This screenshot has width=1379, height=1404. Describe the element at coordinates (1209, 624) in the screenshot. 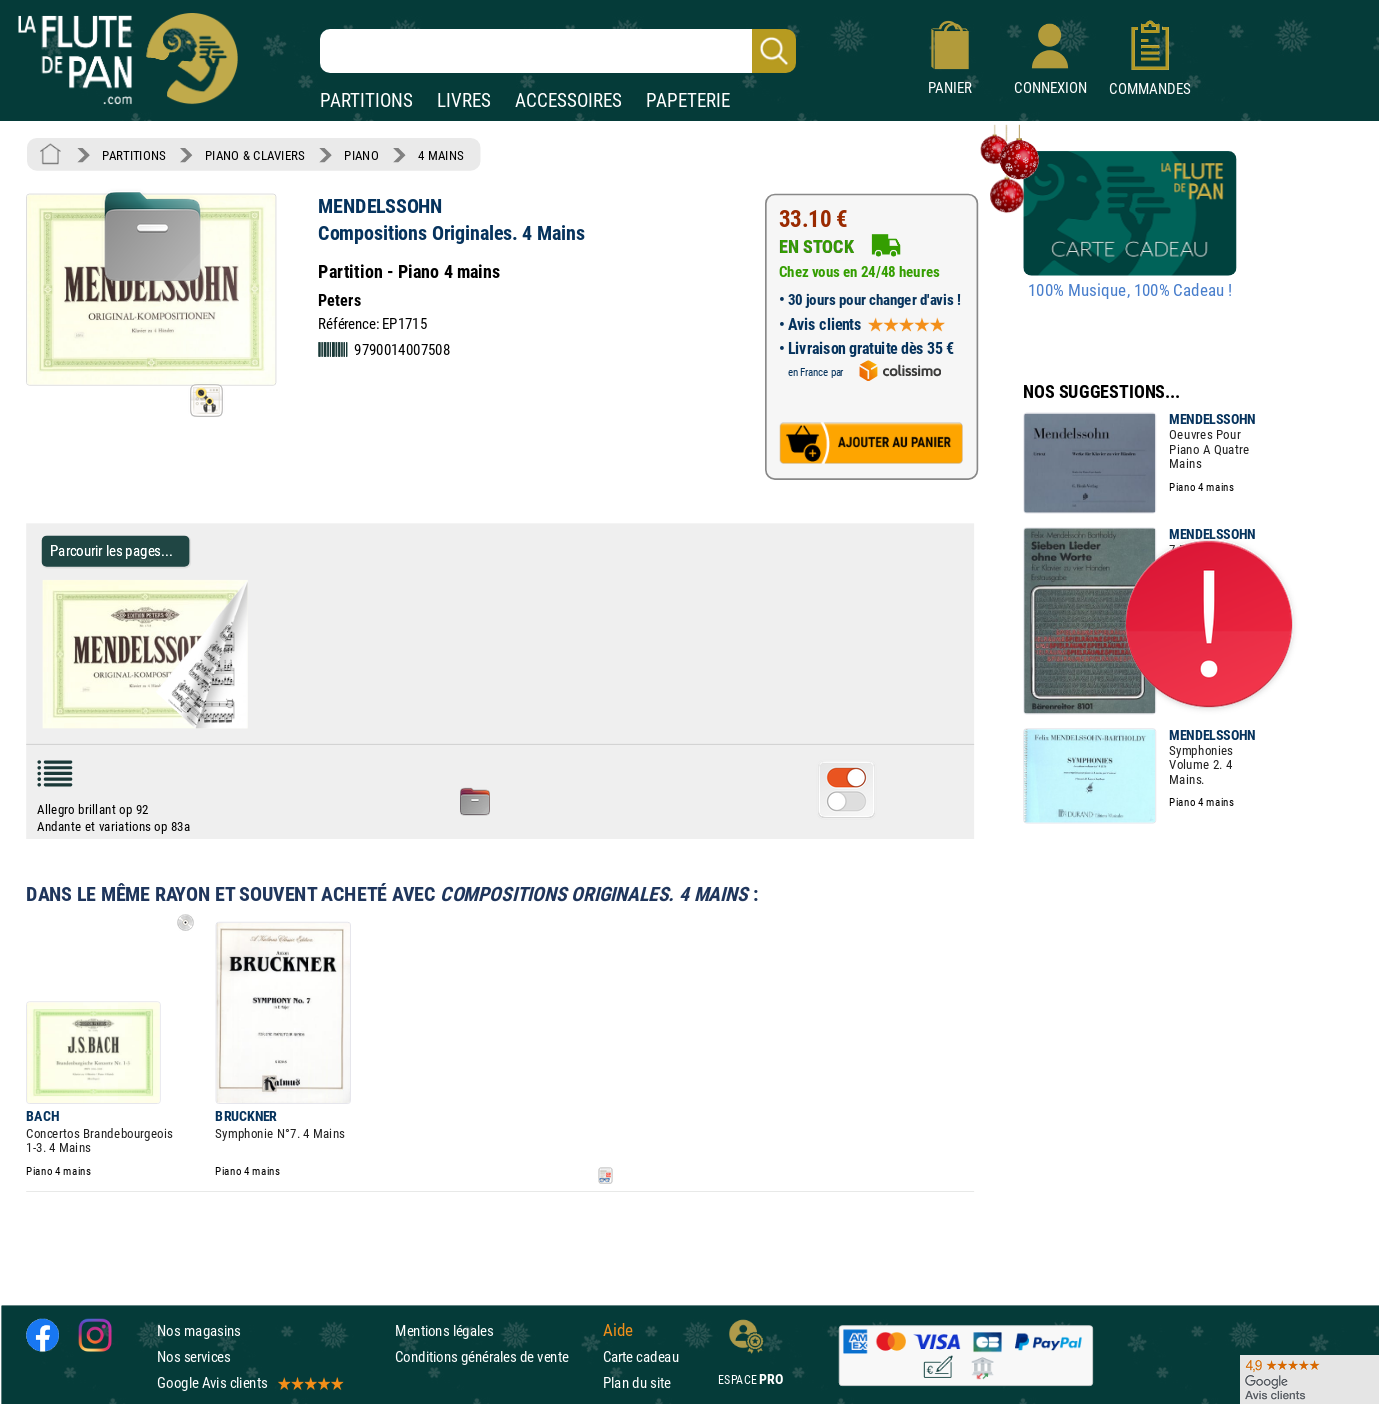

I see `report a system crash or error` at that location.